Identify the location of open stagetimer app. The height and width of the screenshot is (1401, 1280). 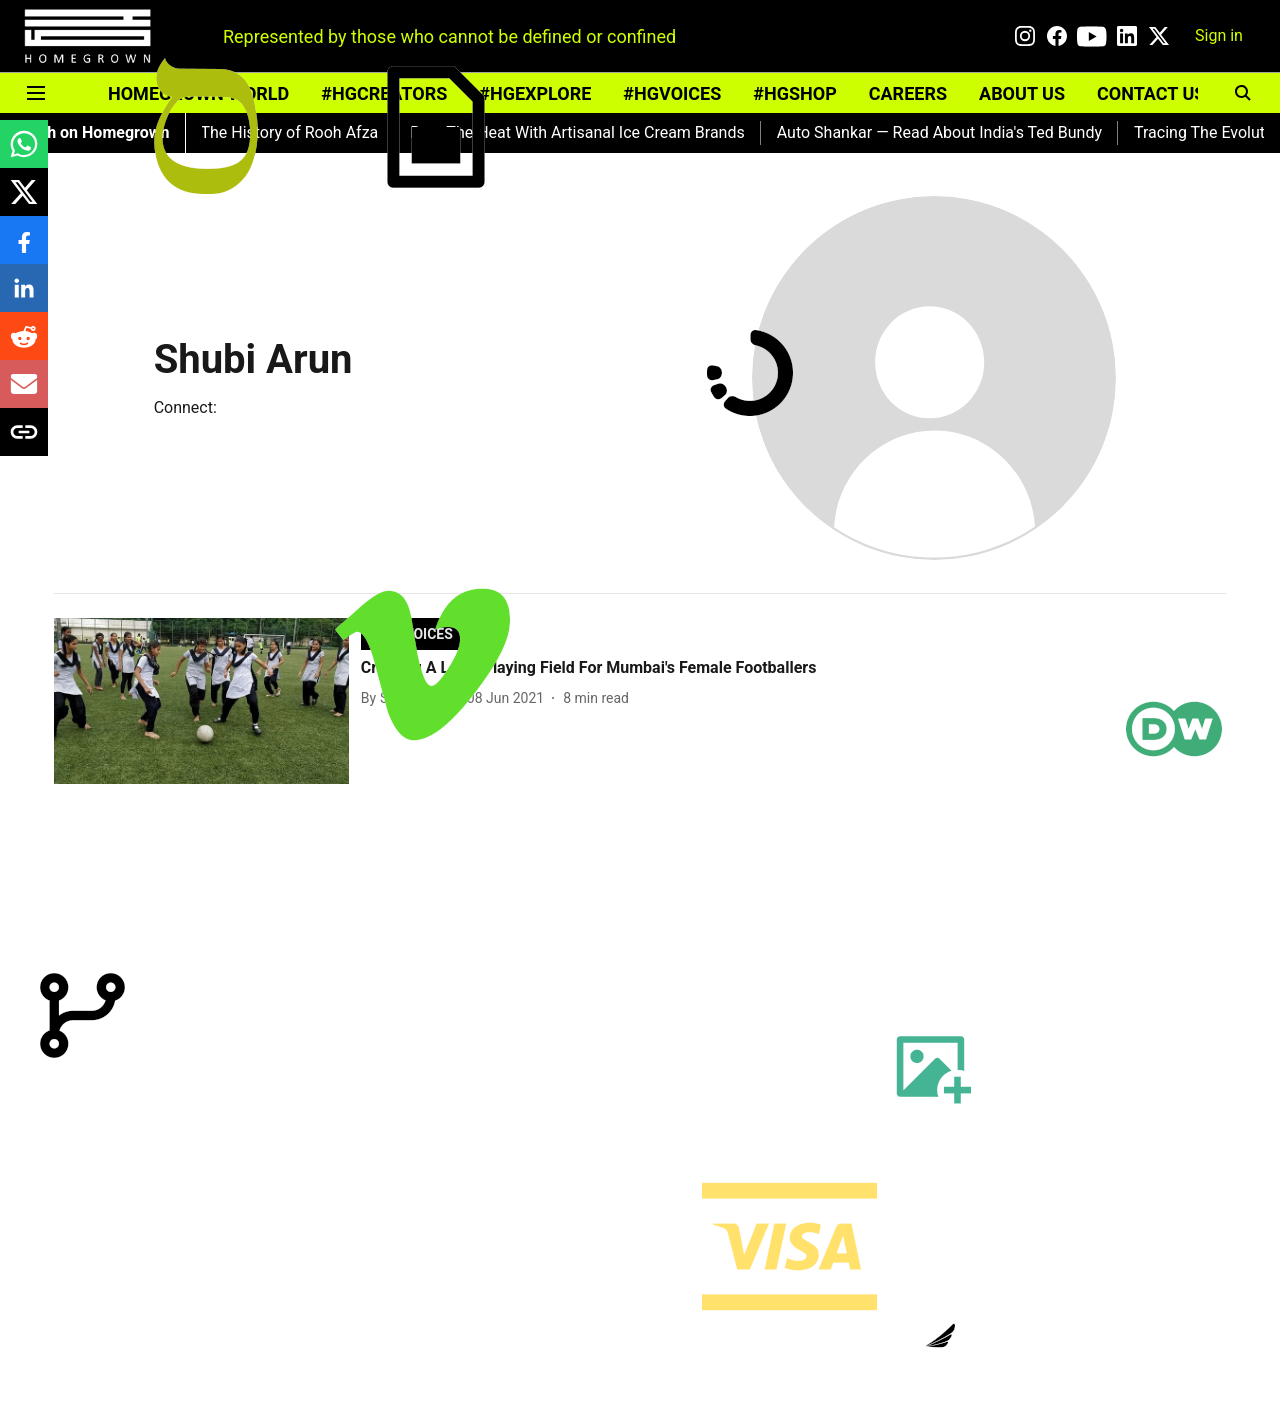
(750, 373).